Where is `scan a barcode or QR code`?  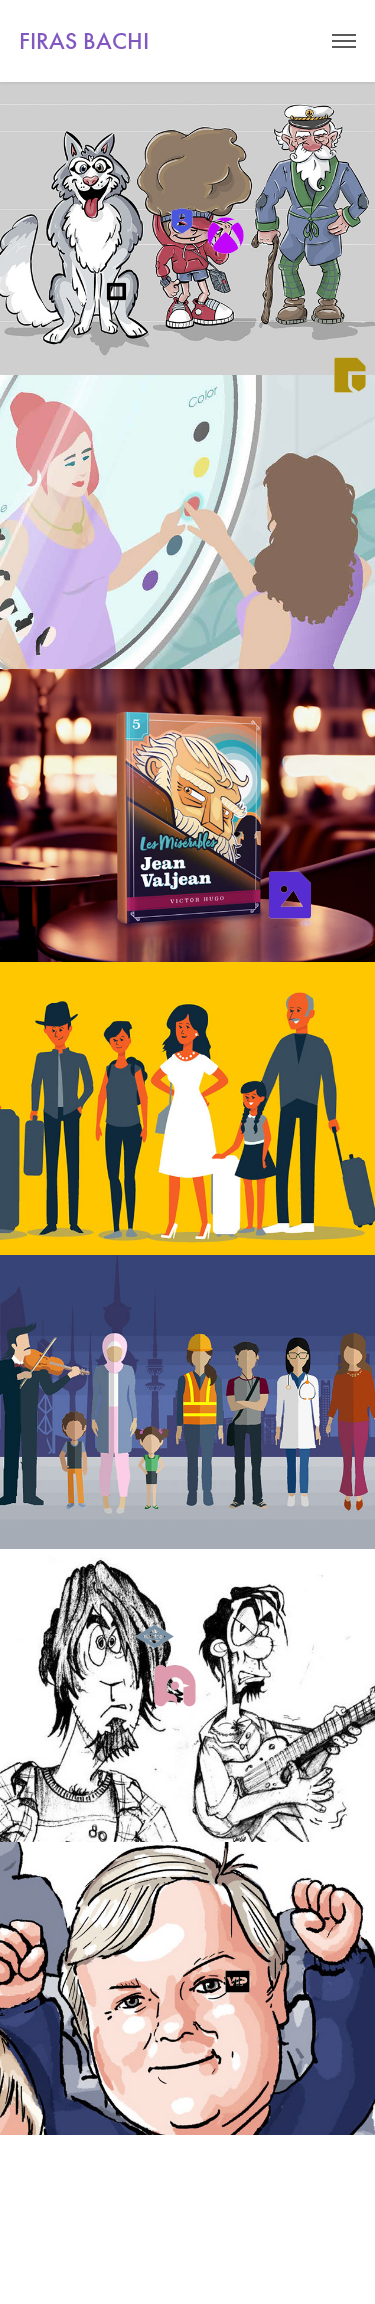 scan a barcode or QR code is located at coordinates (116, 291).